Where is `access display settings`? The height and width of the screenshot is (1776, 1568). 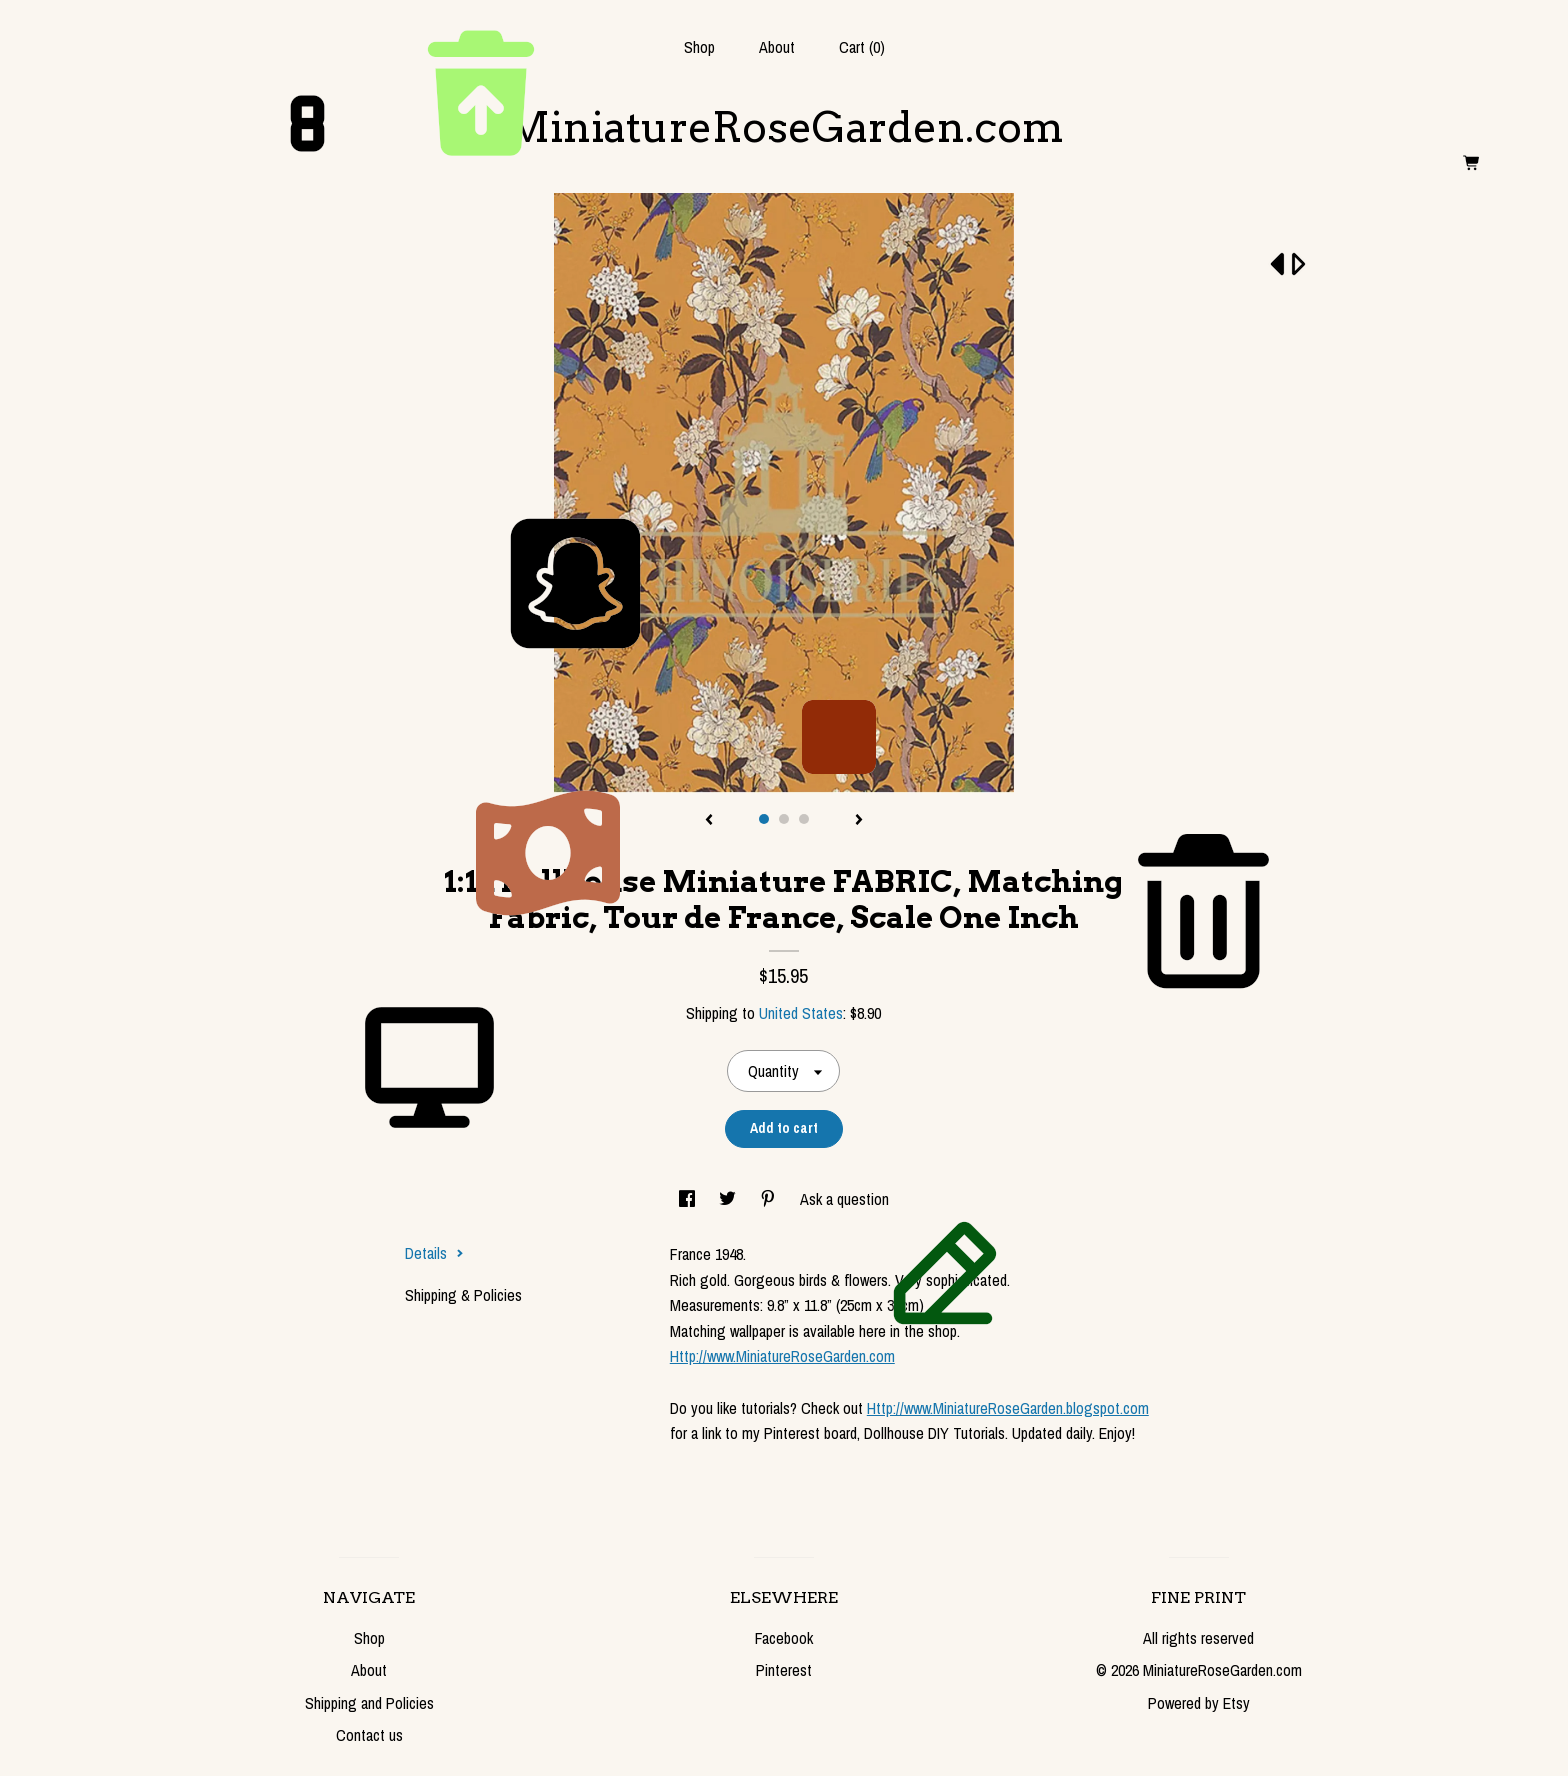 access display settings is located at coordinates (429, 1063).